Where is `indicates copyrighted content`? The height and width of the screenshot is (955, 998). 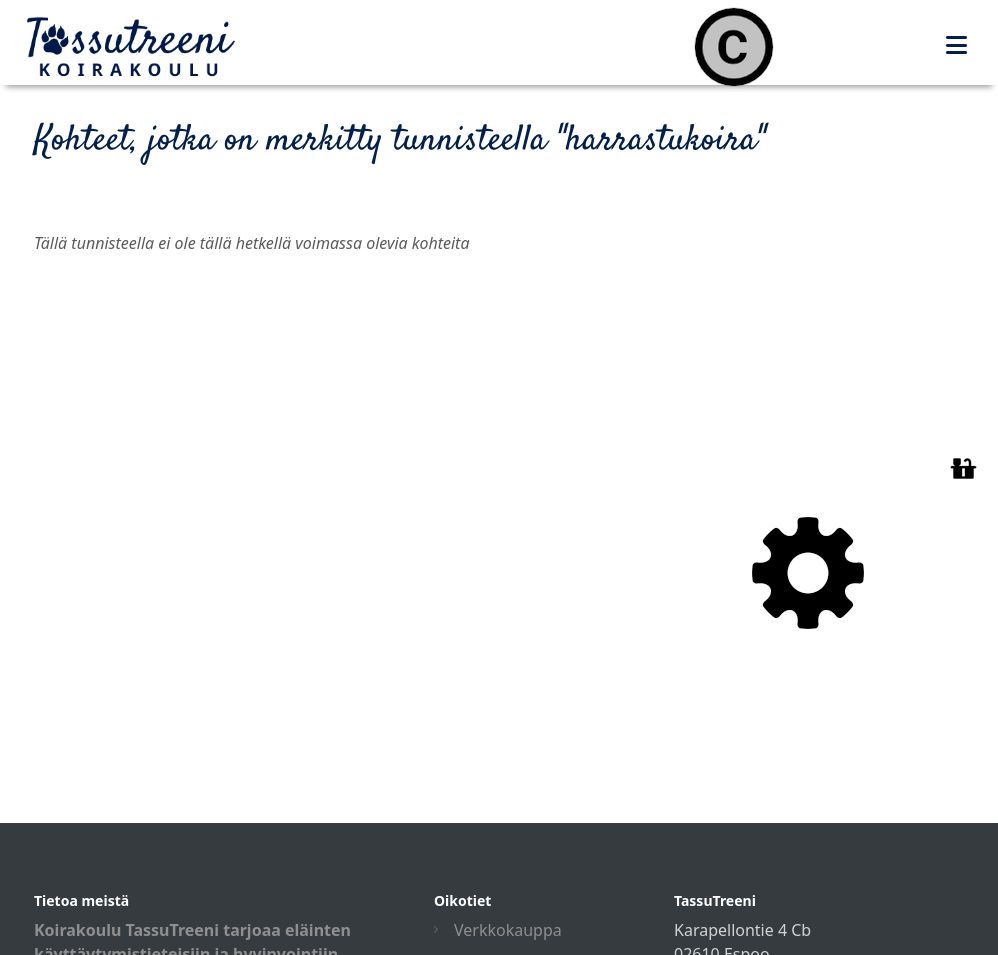 indicates copyrighted content is located at coordinates (734, 47).